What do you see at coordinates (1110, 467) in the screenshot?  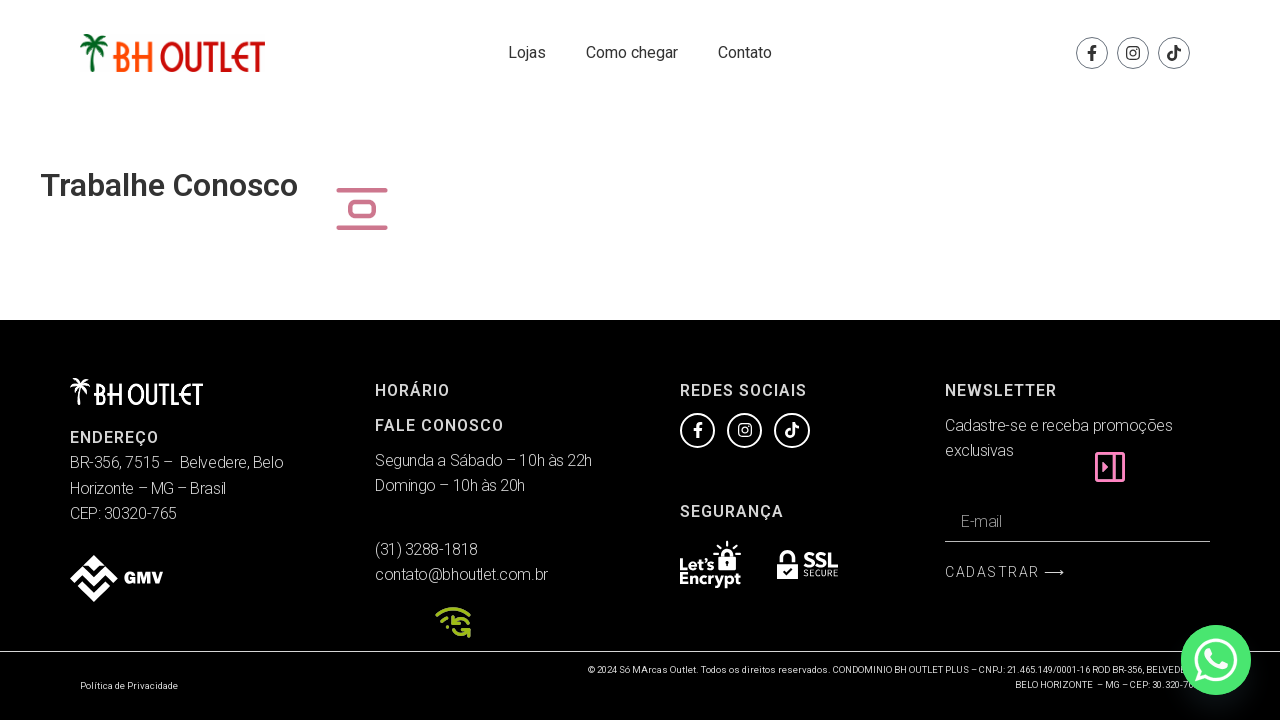 I see `collapse the sidebar panel` at bounding box center [1110, 467].